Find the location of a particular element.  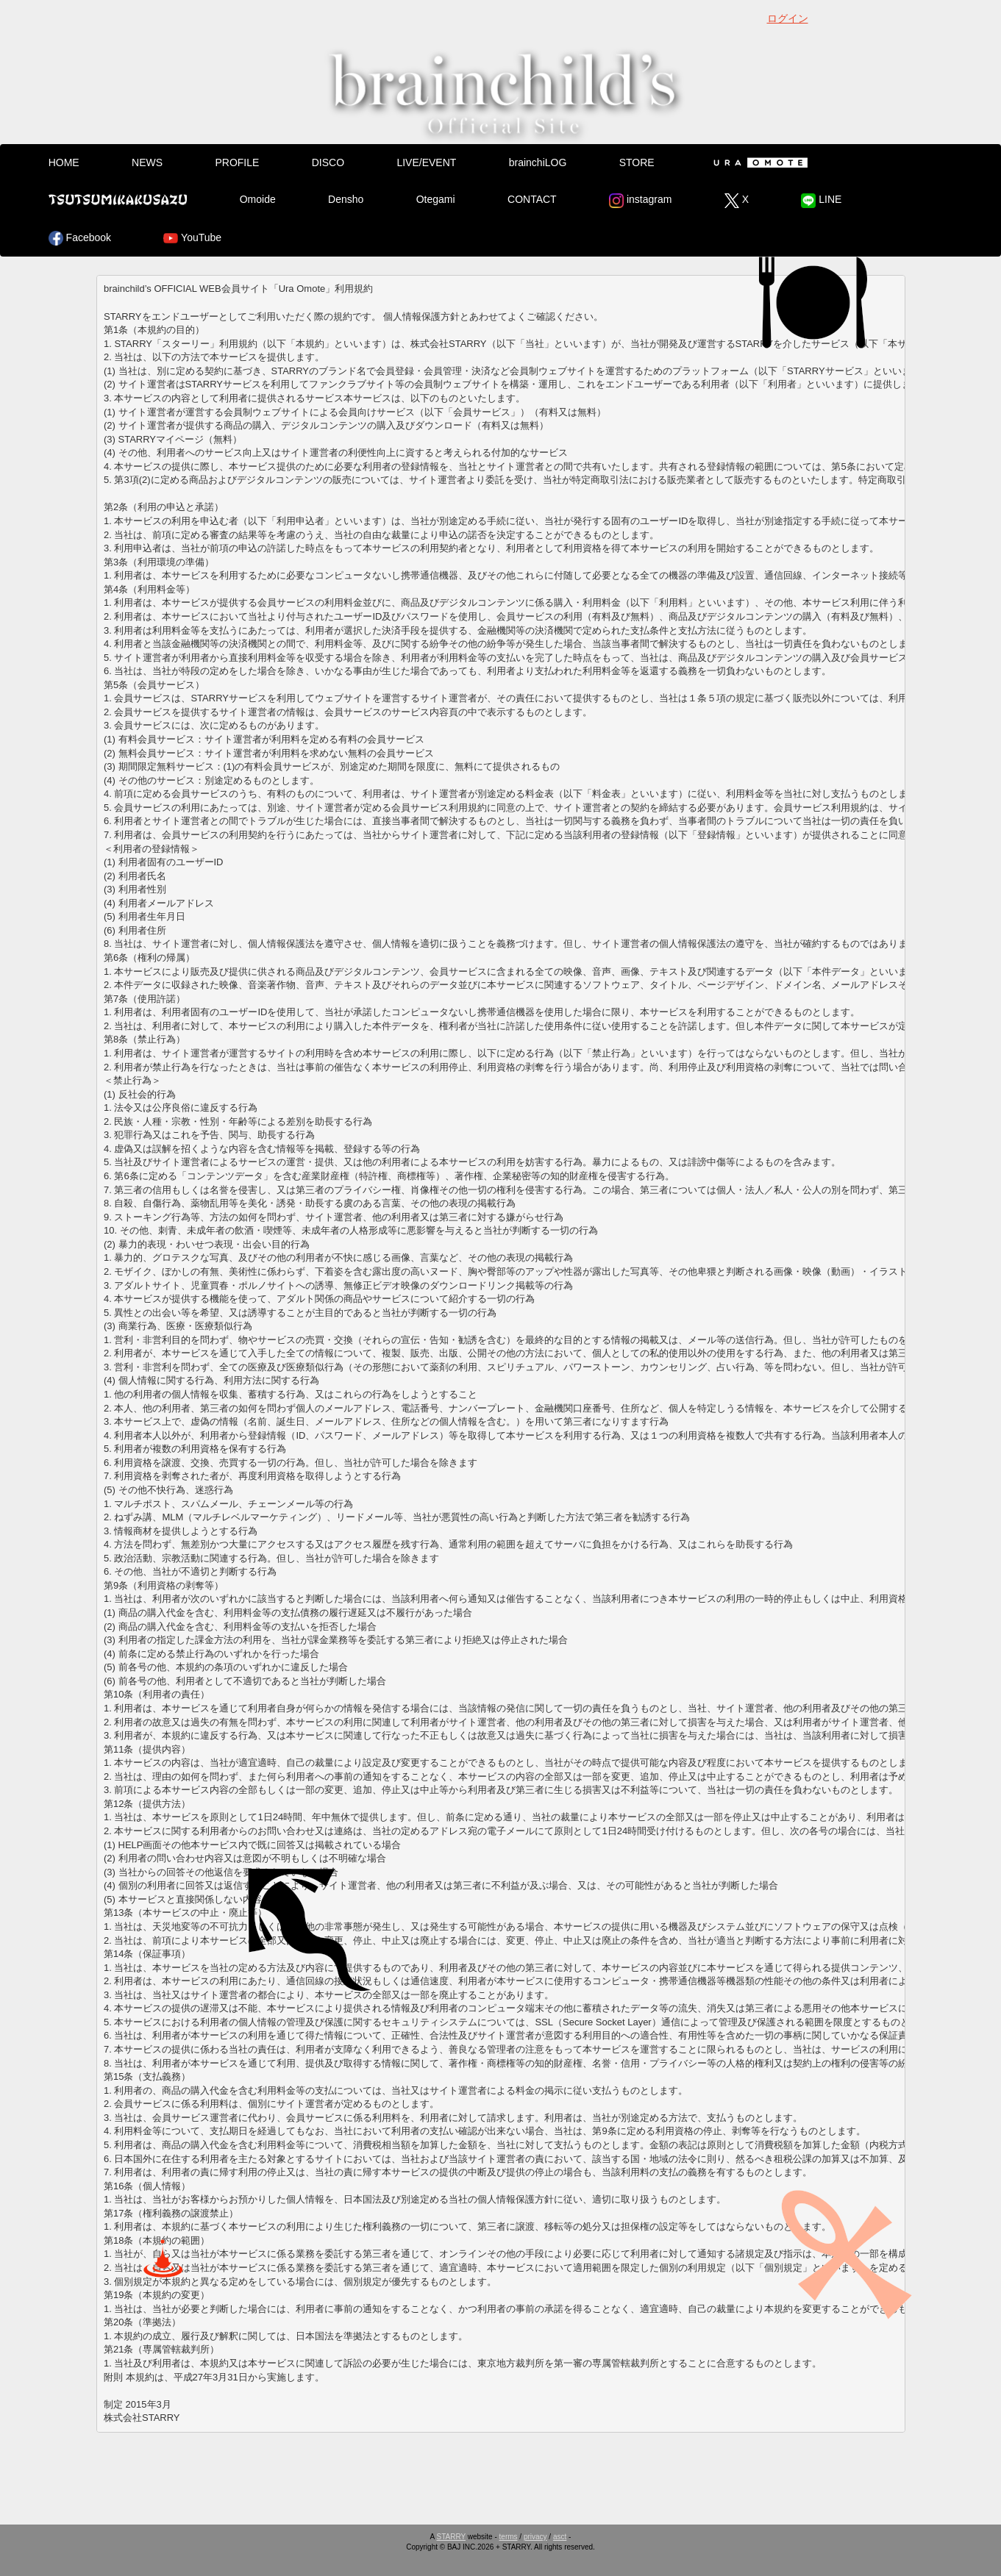

indicates water or liquid effect in gameplay is located at coordinates (163, 2259).